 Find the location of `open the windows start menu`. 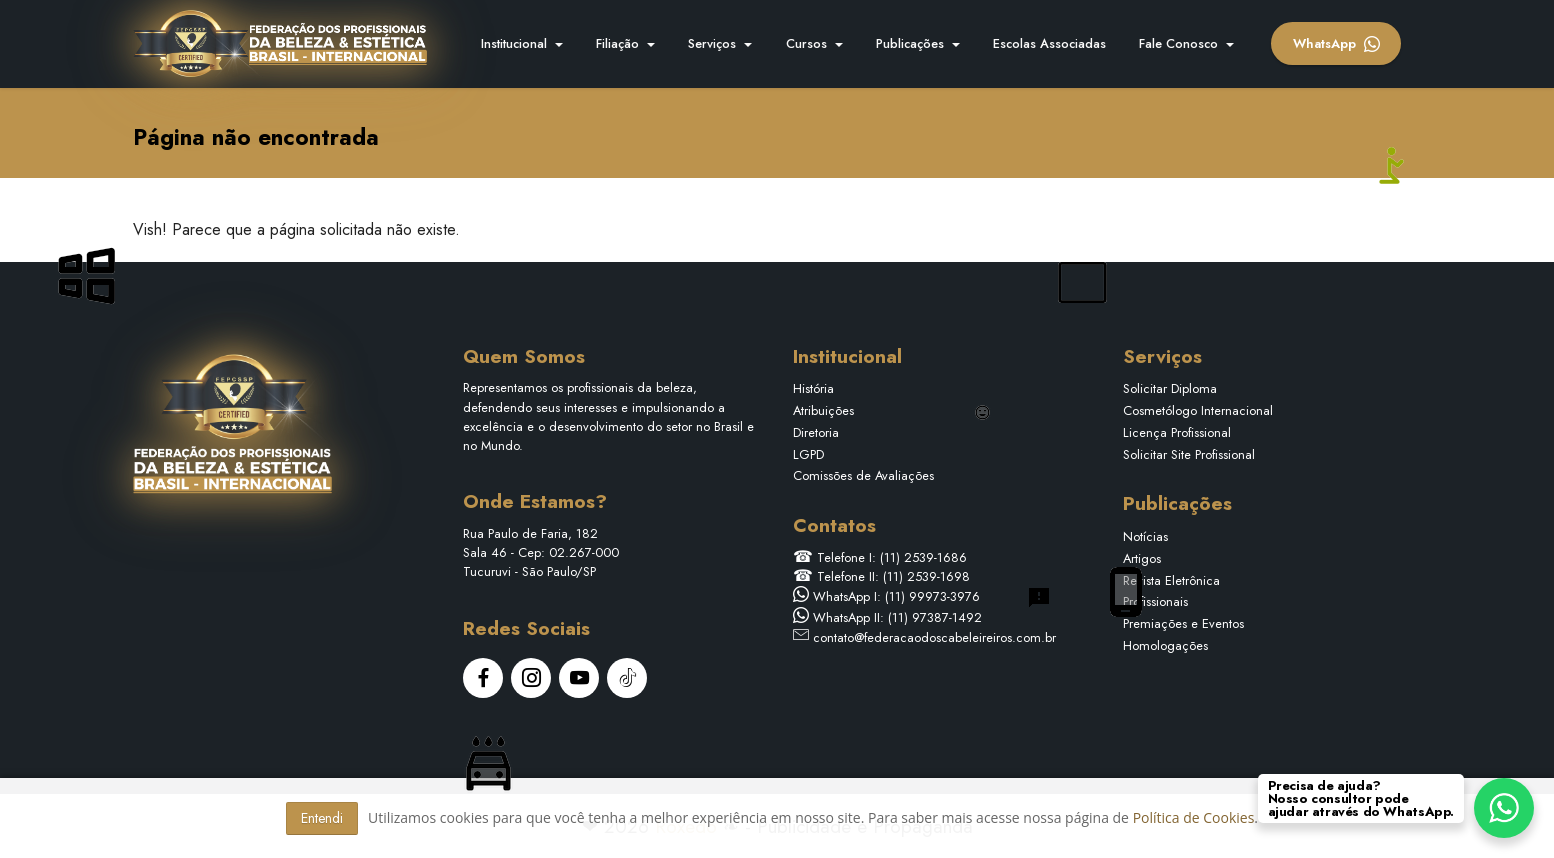

open the windows start menu is located at coordinates (89, 276).